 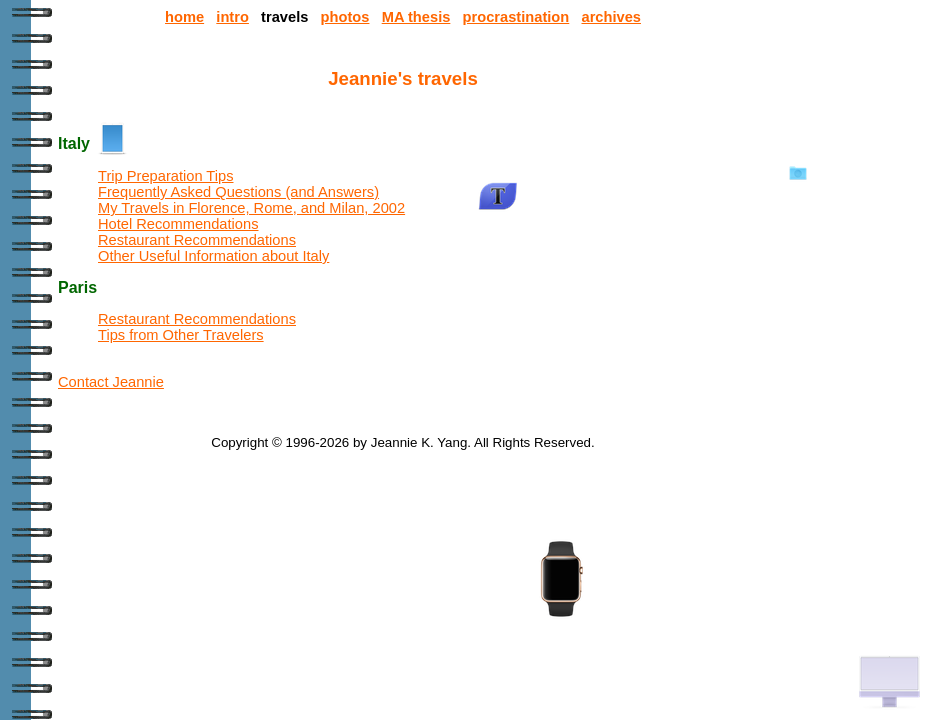 What do you see at coordinates (798, 173) in the screenshot?
I see `open server applications folder` at bounding box center [798, 173].